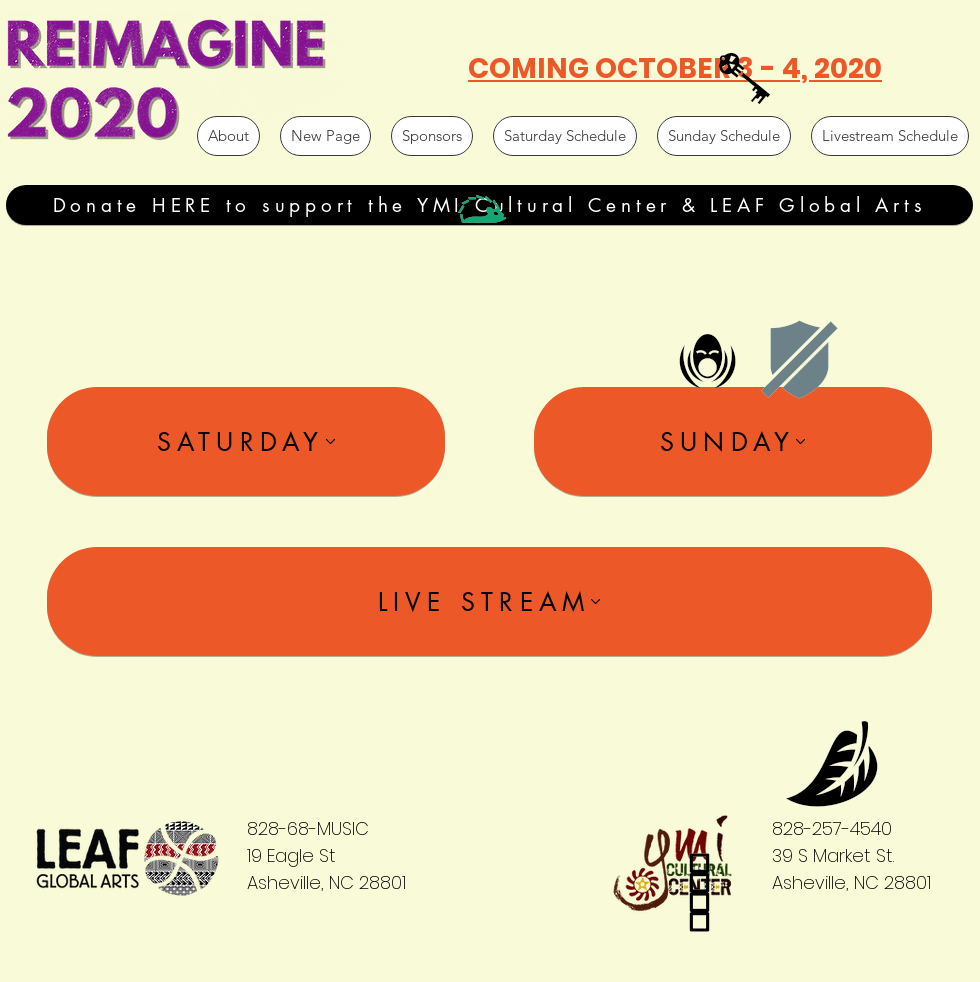 Image resolution: width=980 pixels, height=982 pixels. I want to click on indicates autumn or seasonal theme, so click(831, 766).